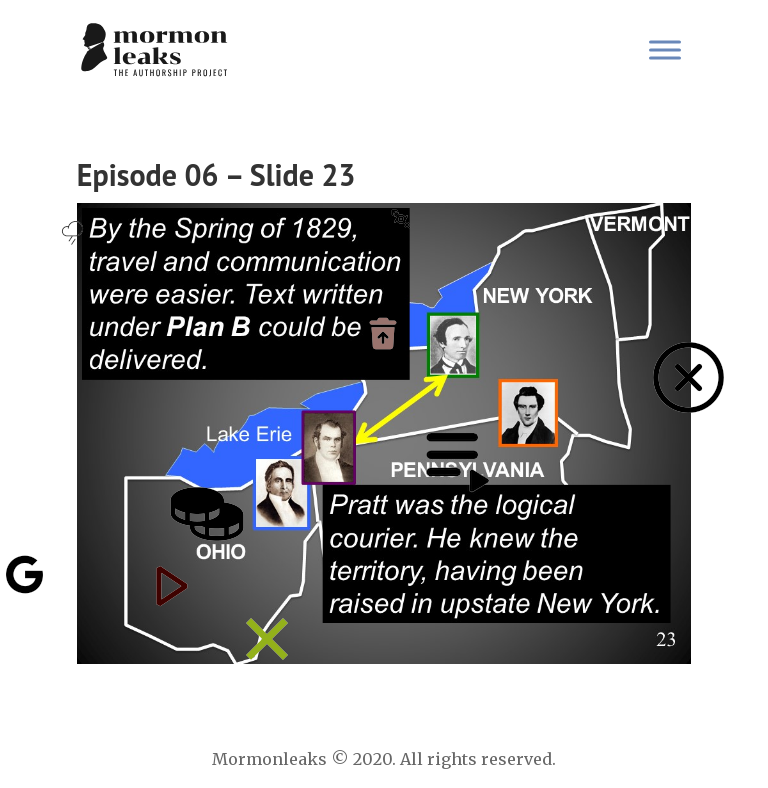 The height and width of the screenshot is (788, 768). I want to click on view your coin balance or currency, so click(207, 514).